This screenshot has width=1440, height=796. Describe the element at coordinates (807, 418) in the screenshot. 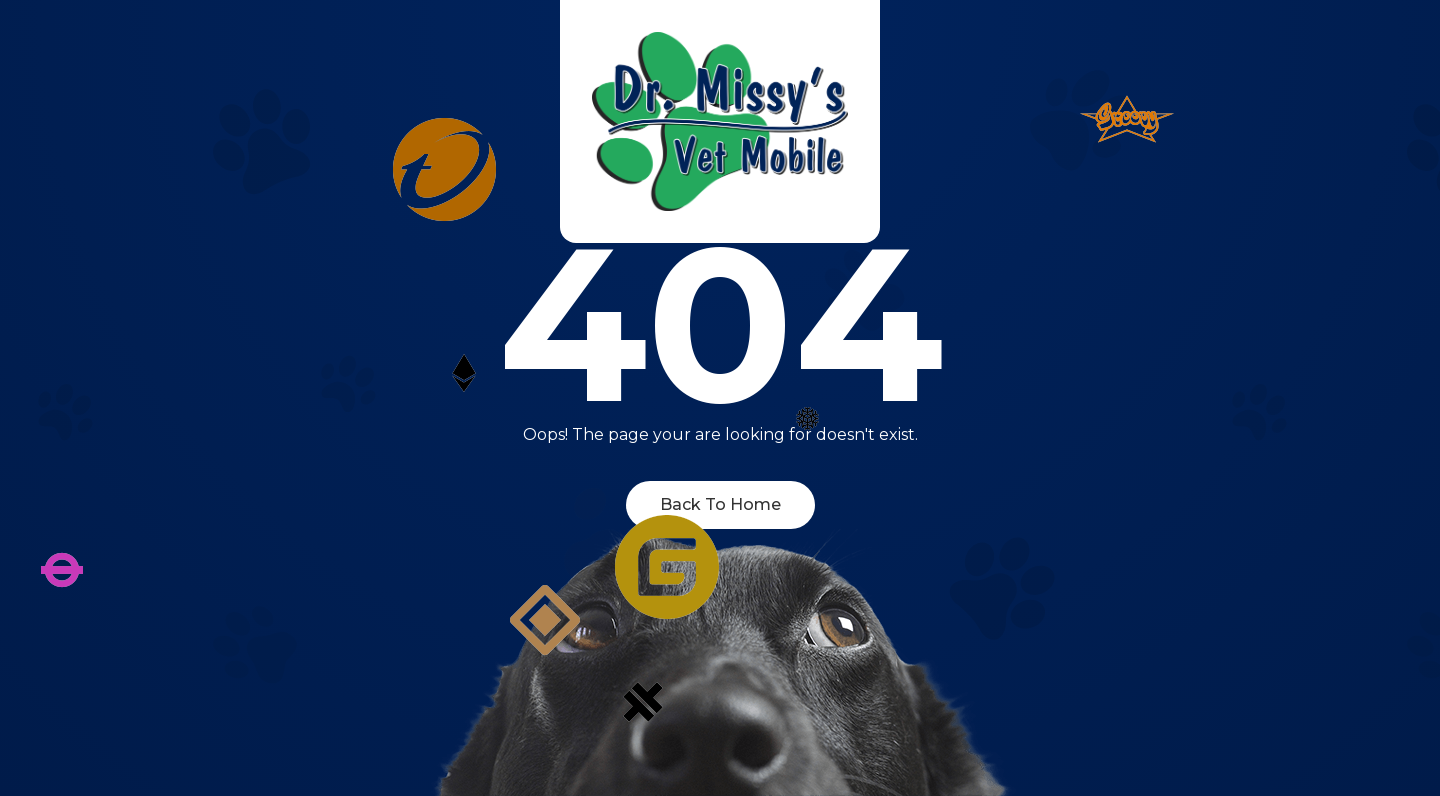

I see `Picard Surgelés brand logo` at that location.